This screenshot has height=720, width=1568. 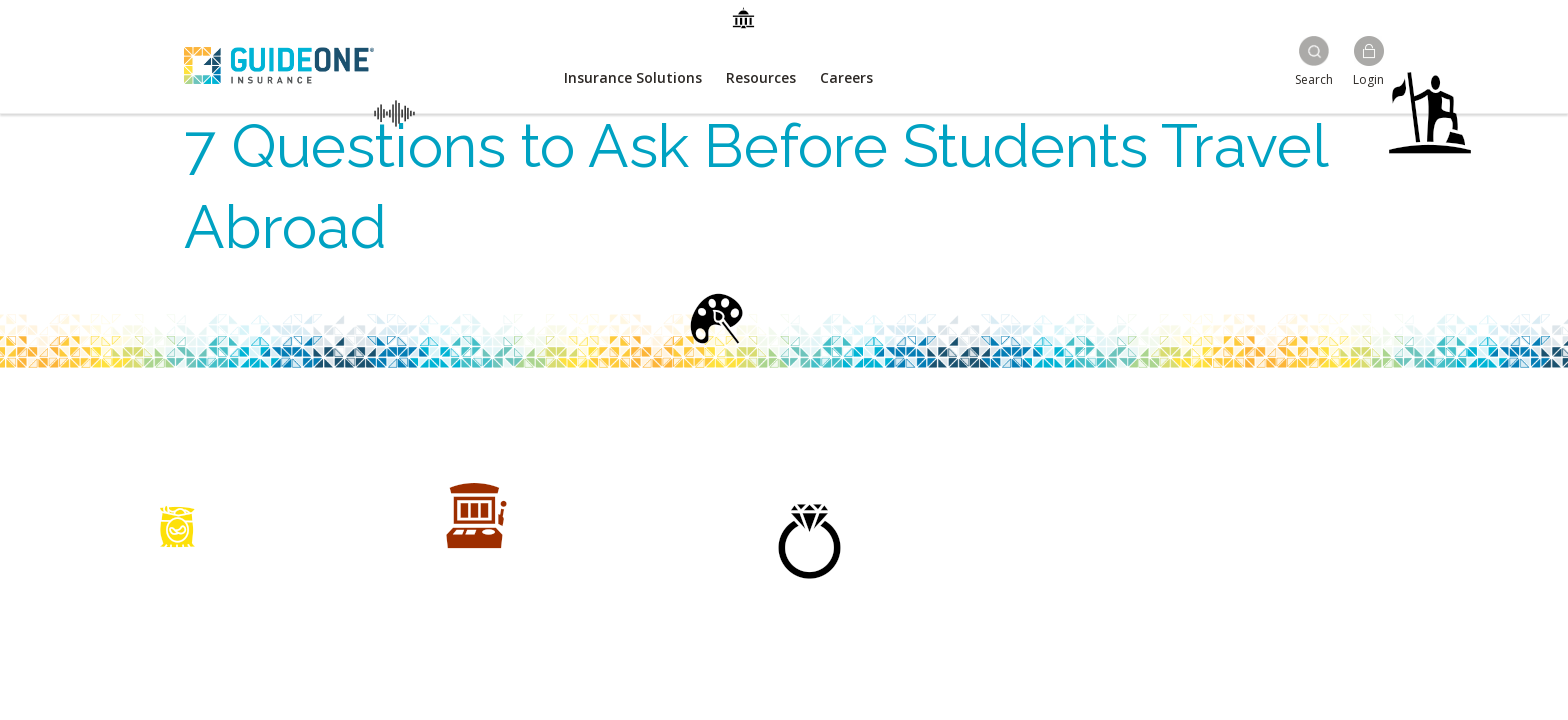 I want to click on open slot machine game, so click(x=474, y=515).